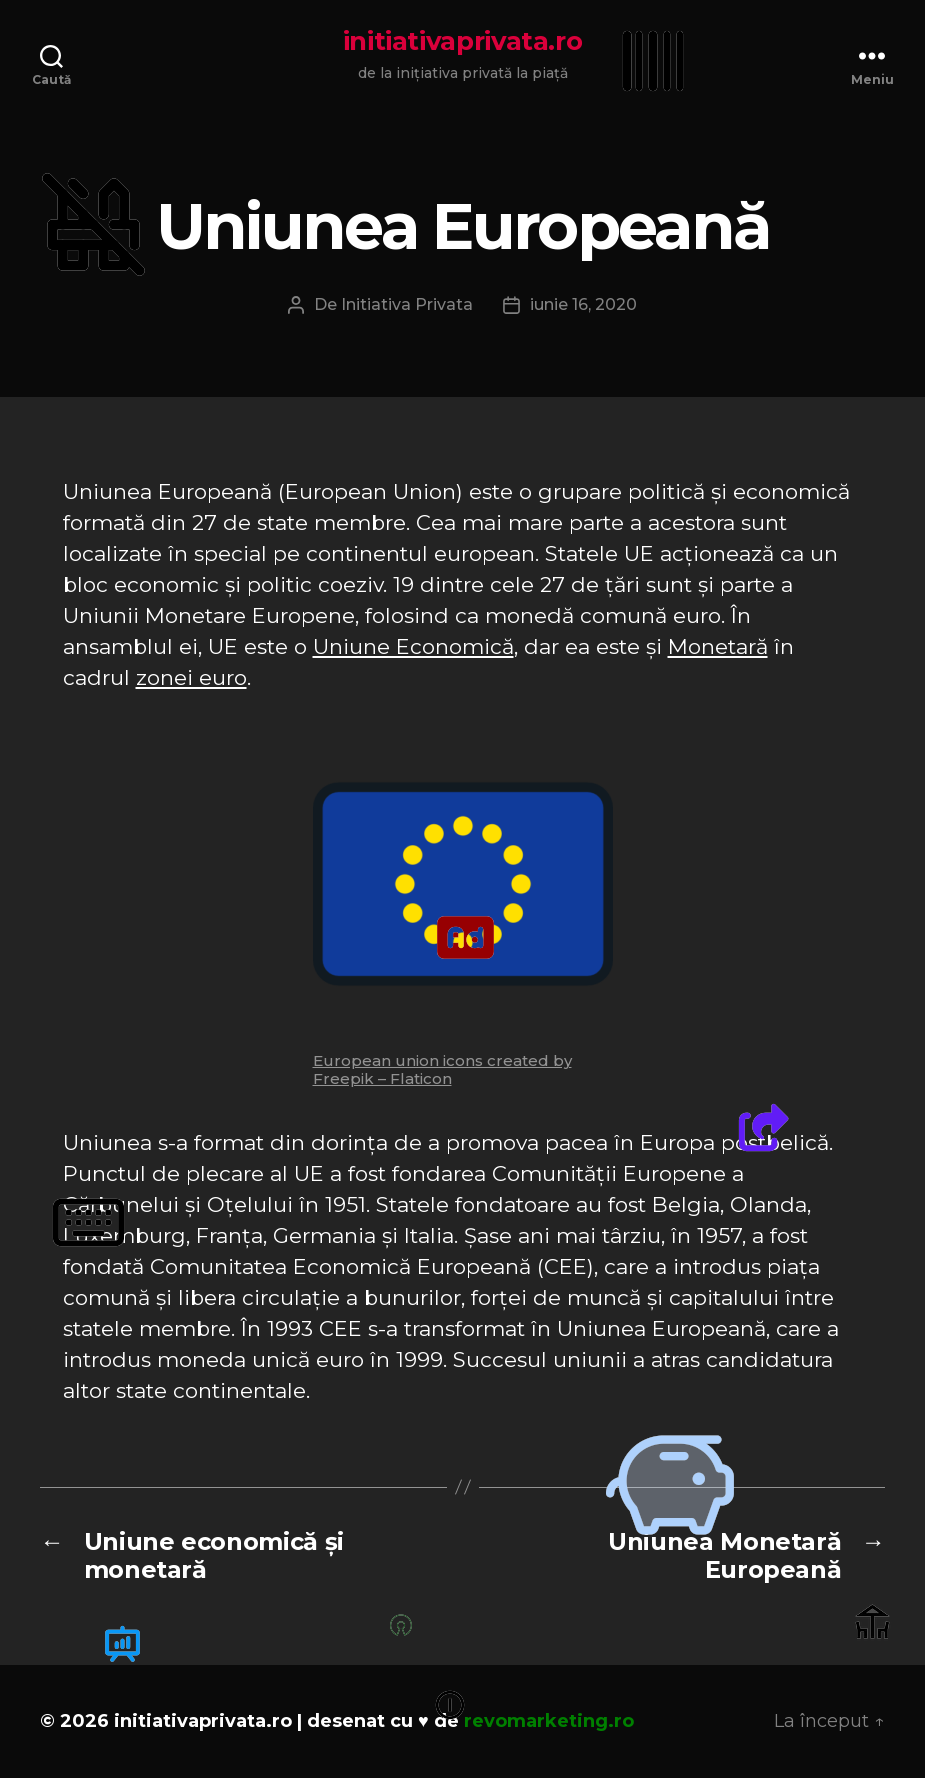 This screenshot has width=925, height=1778. What do you see at coordinates (872, 1621) in the screenshot?
I see `access outdoor deck or patio settings` at bounding box center [872, 1621].